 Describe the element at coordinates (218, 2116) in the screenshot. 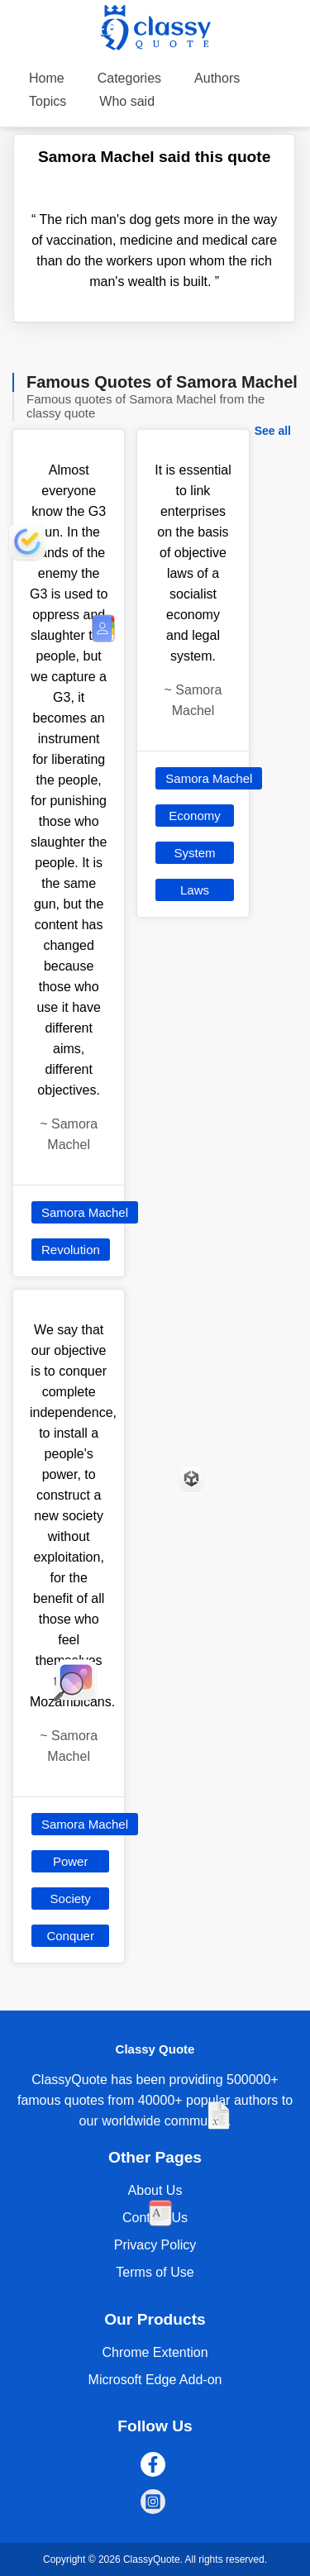

I see `xournal++ document file` at that location.